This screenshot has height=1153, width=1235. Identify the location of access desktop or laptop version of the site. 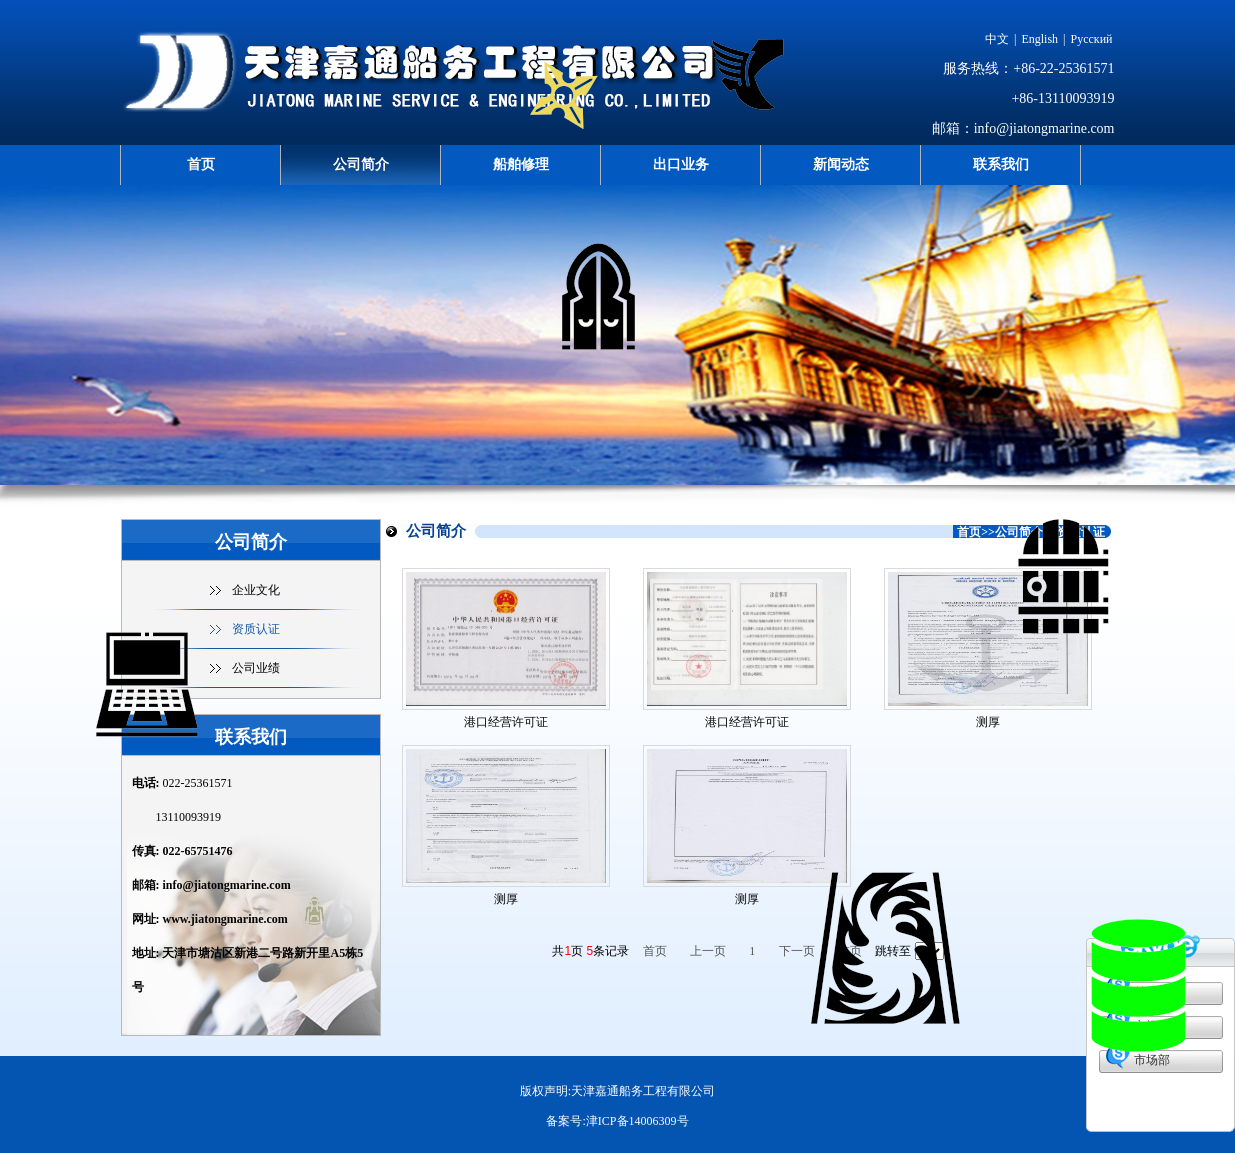
(147, 684).